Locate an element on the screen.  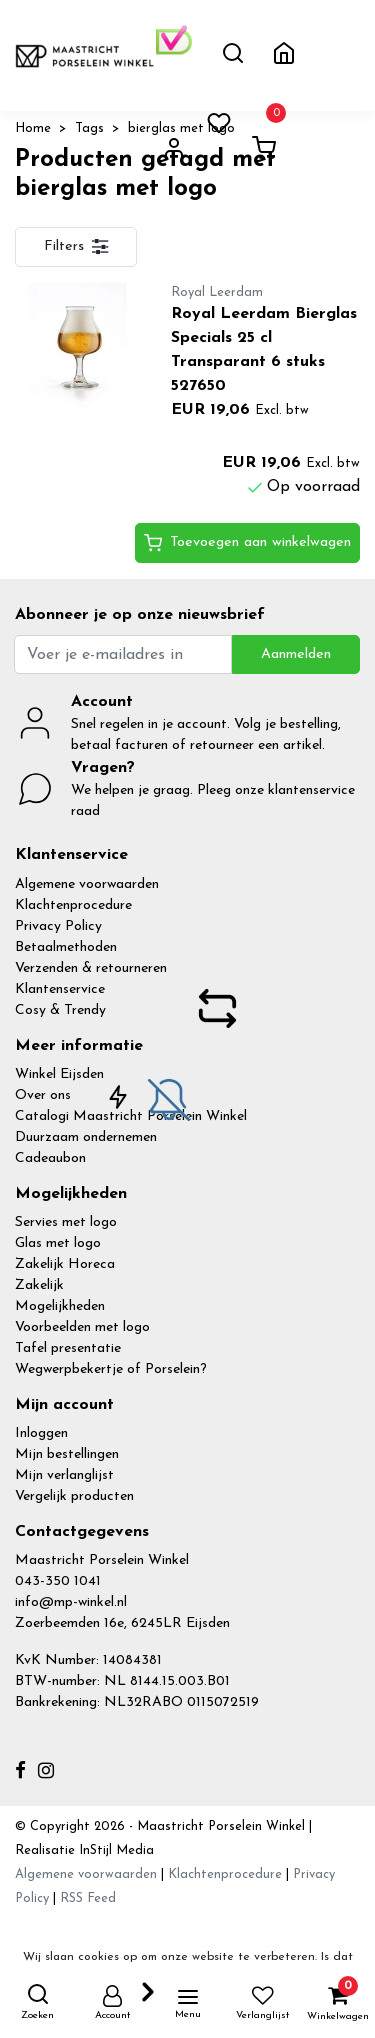
navigate to the next item or screen is located at coordinates (147, 1992).